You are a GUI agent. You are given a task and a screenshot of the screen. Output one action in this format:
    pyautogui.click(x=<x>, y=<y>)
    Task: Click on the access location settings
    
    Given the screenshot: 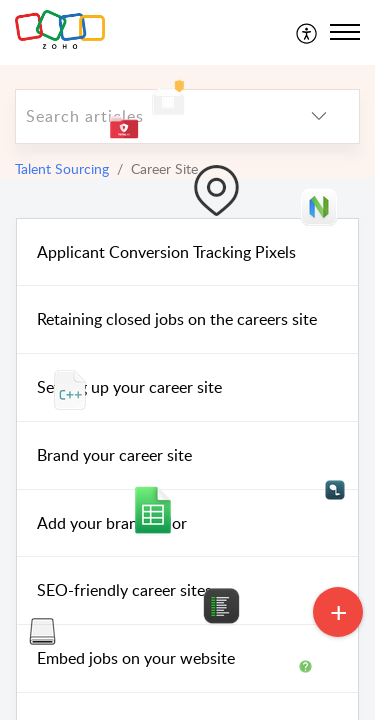 What is the action you would take?
    pyautogui.click(x=216, y=190)
    